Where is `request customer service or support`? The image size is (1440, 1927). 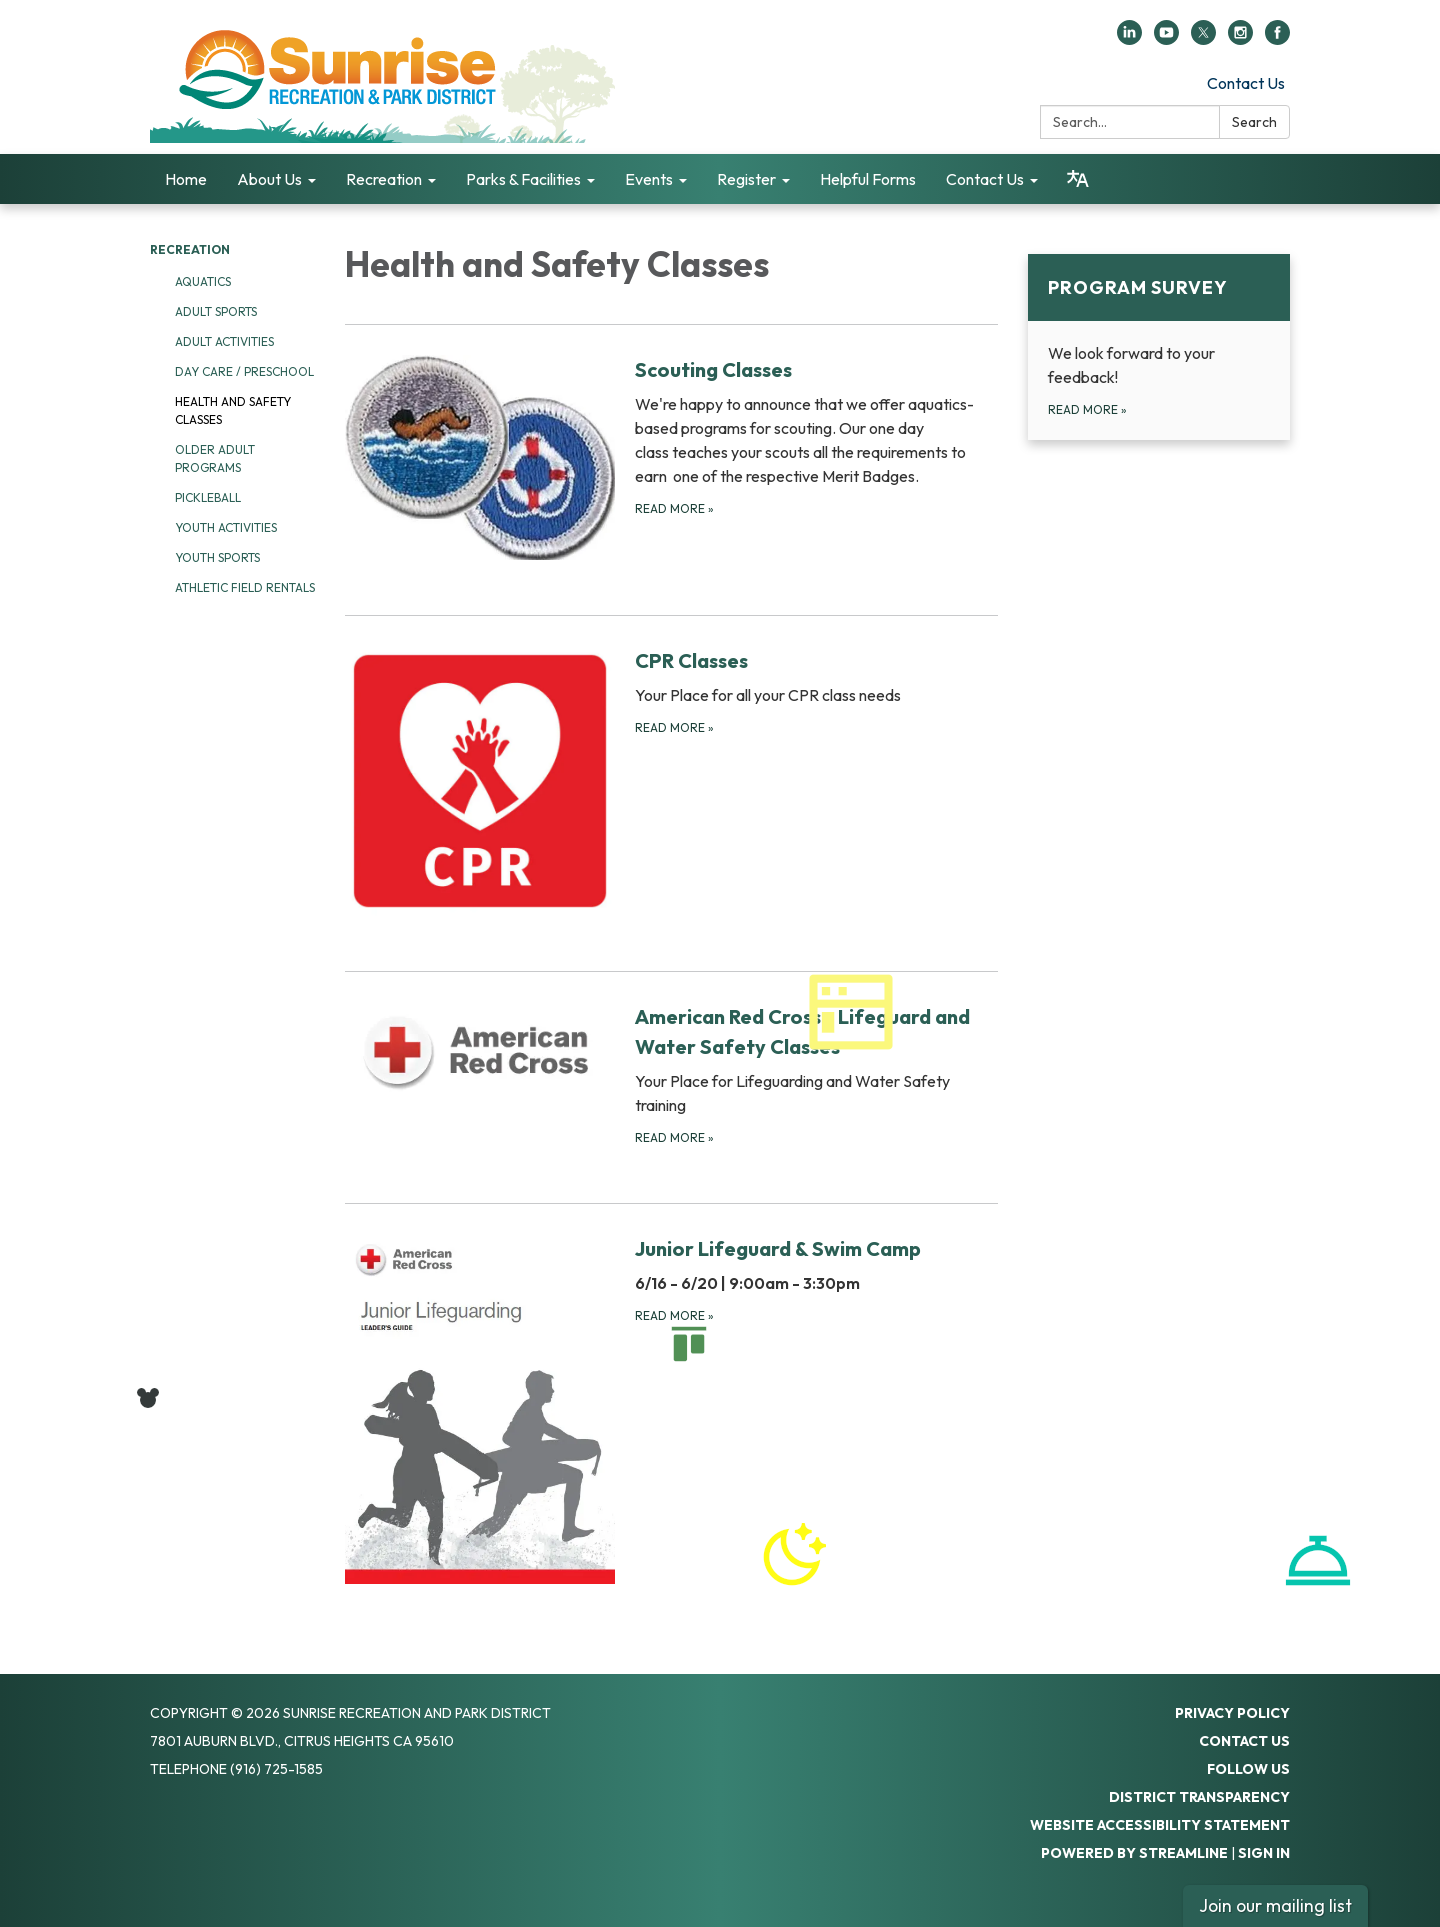 request customer service or support is located at coordinates (1318, 1562).